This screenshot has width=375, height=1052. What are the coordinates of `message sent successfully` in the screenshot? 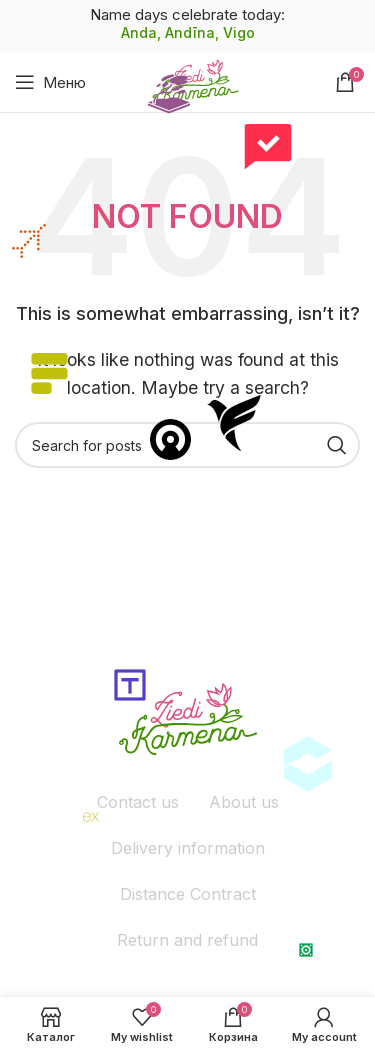 It's located at (268, 145).